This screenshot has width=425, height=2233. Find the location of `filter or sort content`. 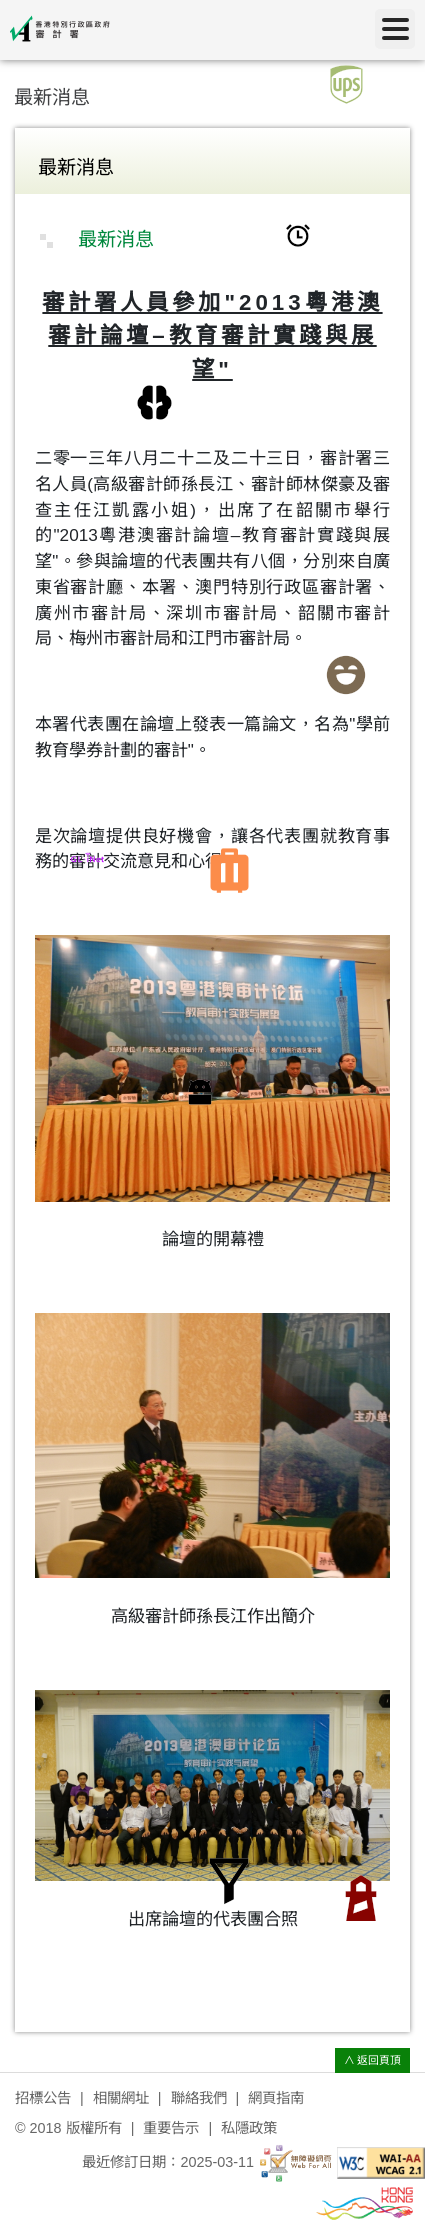

filter or sort content is located at coordinates (229, 1880).